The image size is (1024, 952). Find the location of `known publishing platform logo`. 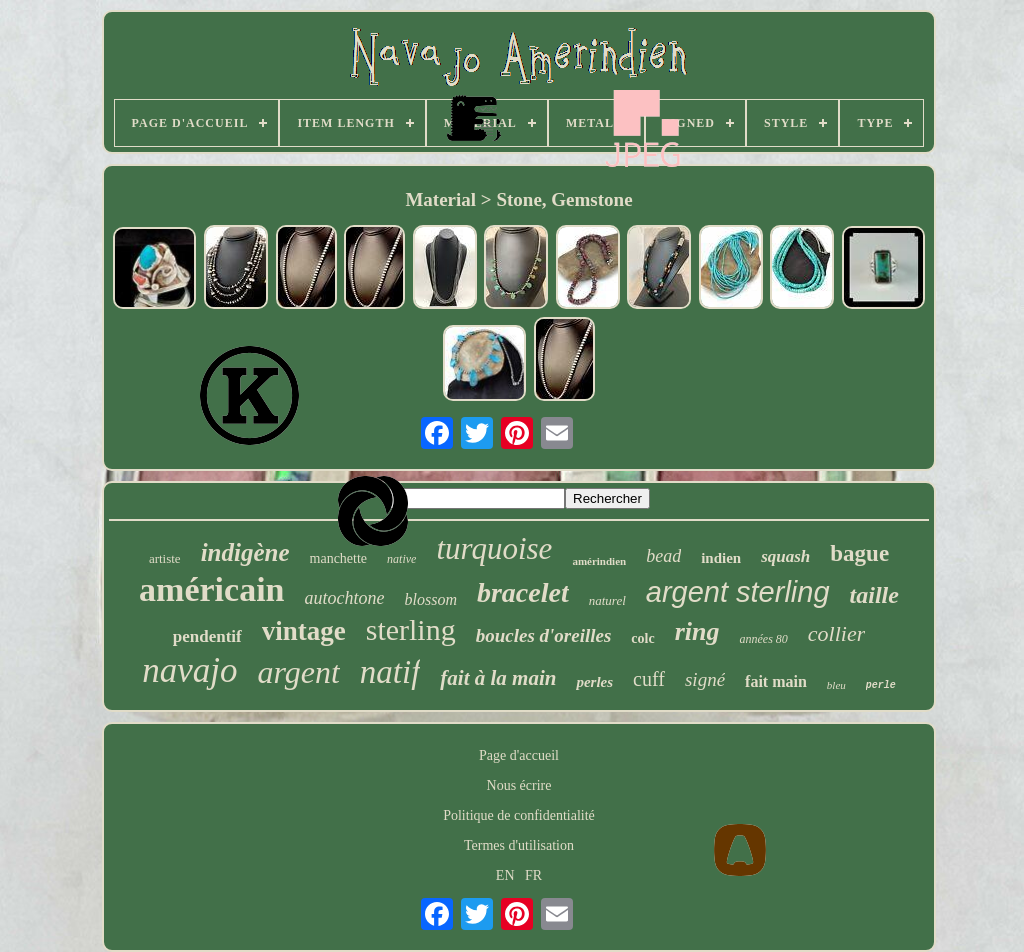

known publishing platform logo is located at coordinates (249, 395).